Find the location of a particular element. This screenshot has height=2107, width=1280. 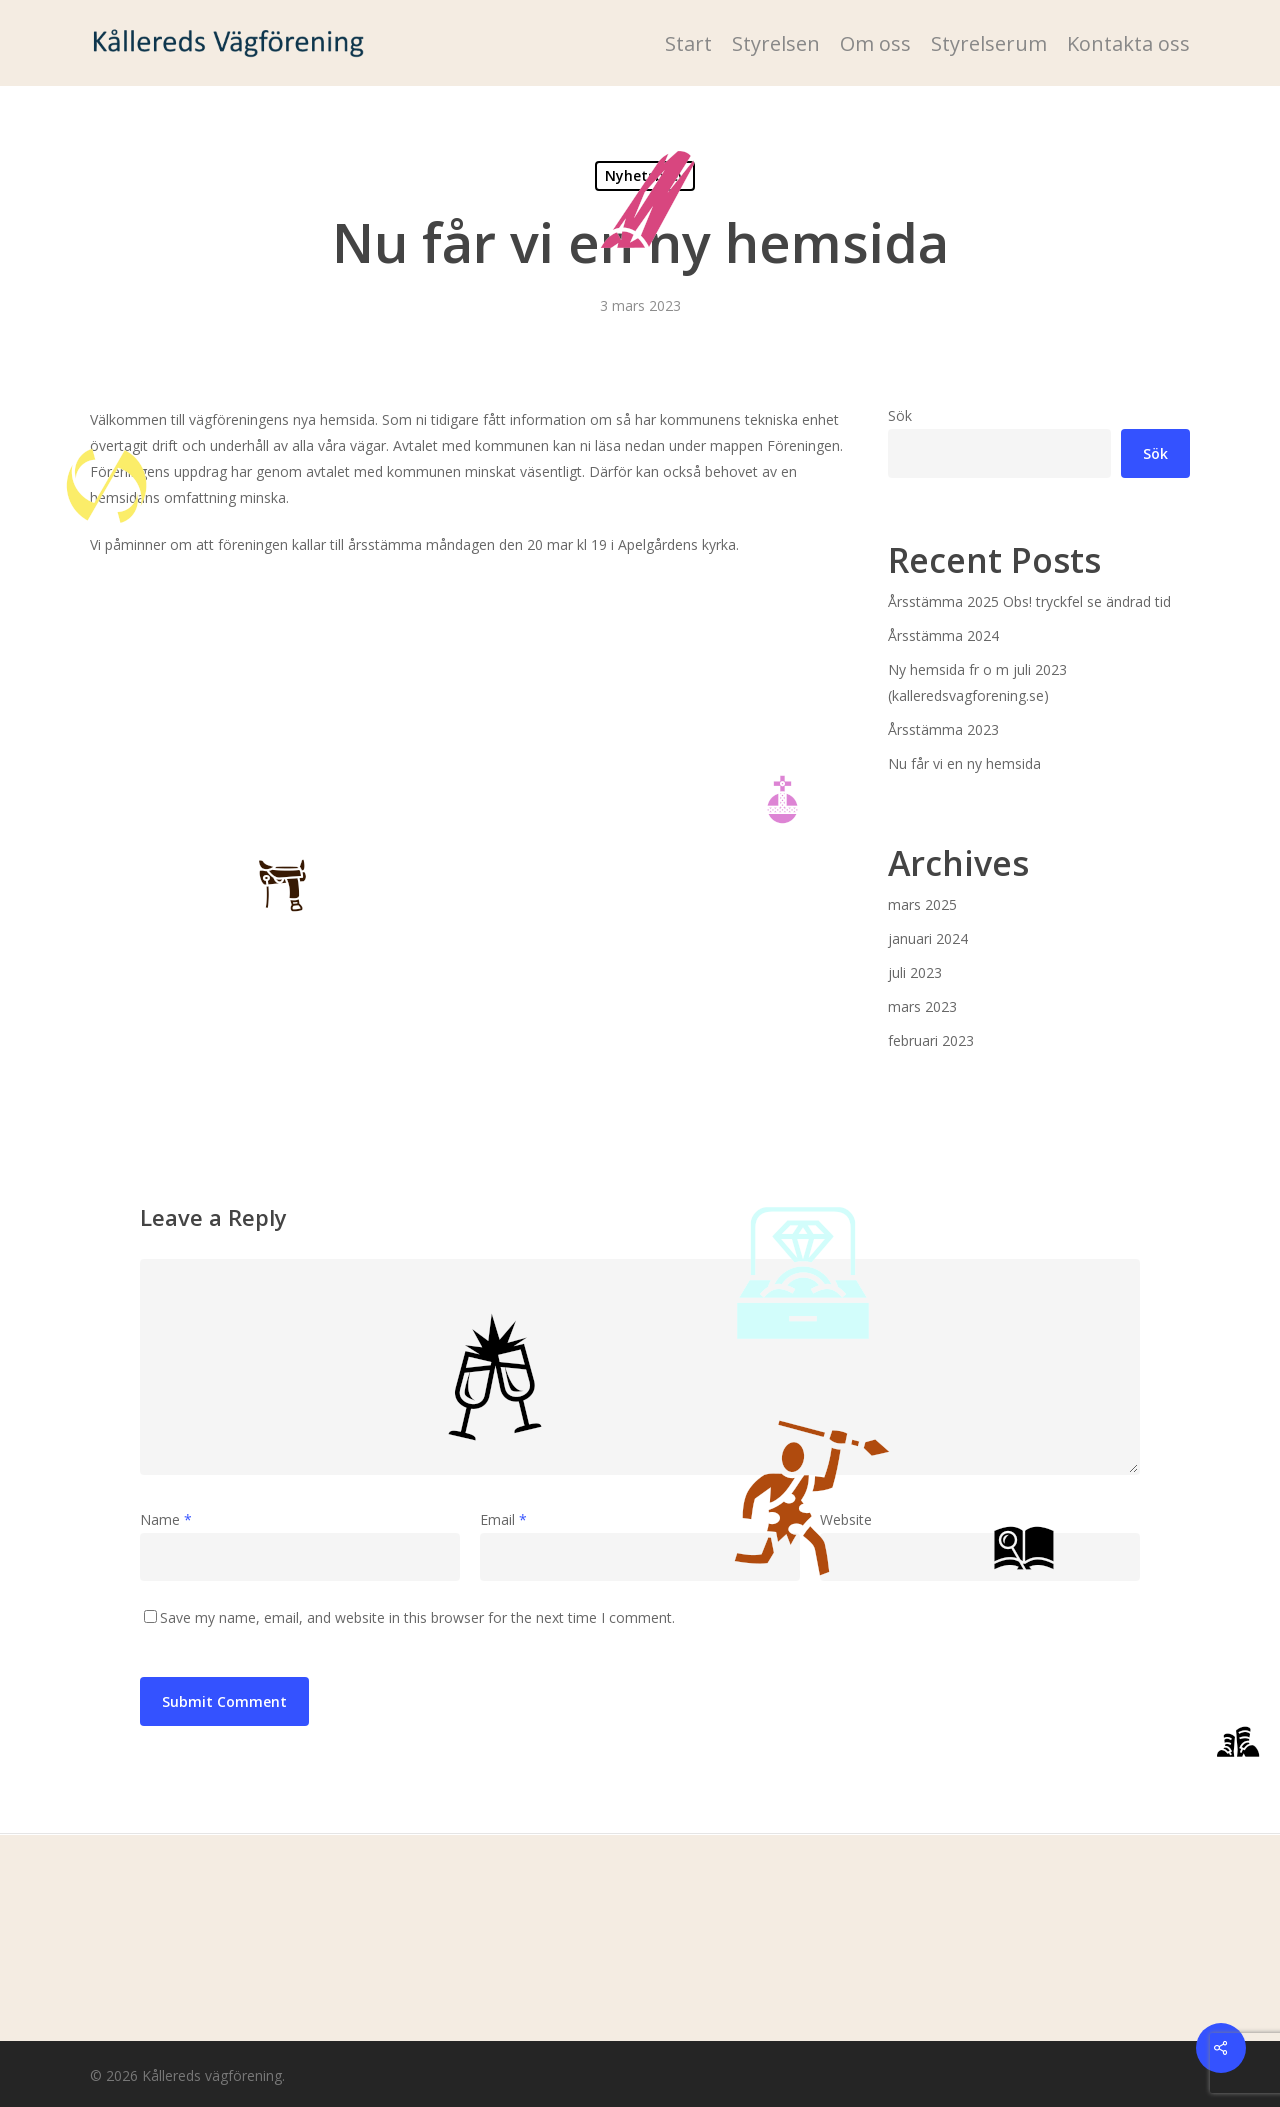

view jewelry or engagement ring item is located at coordinates (803, 1273).